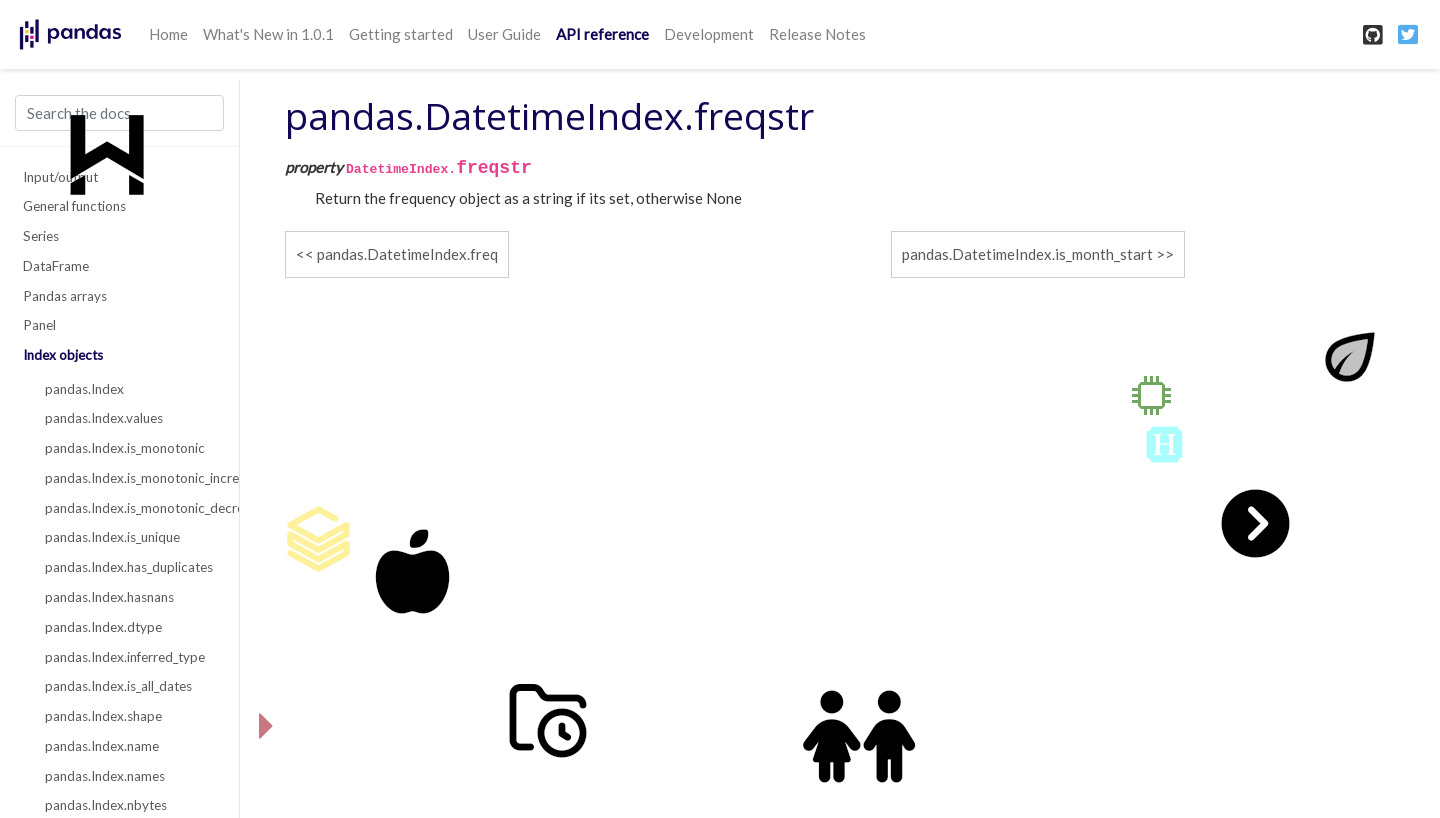 This screenshot has height=818, width=1440. What do you see at coordinates (1350, 357) in the screenshot?
I see `indicates eco-friendly or sustainable option` at bounding box center [1350, 357].